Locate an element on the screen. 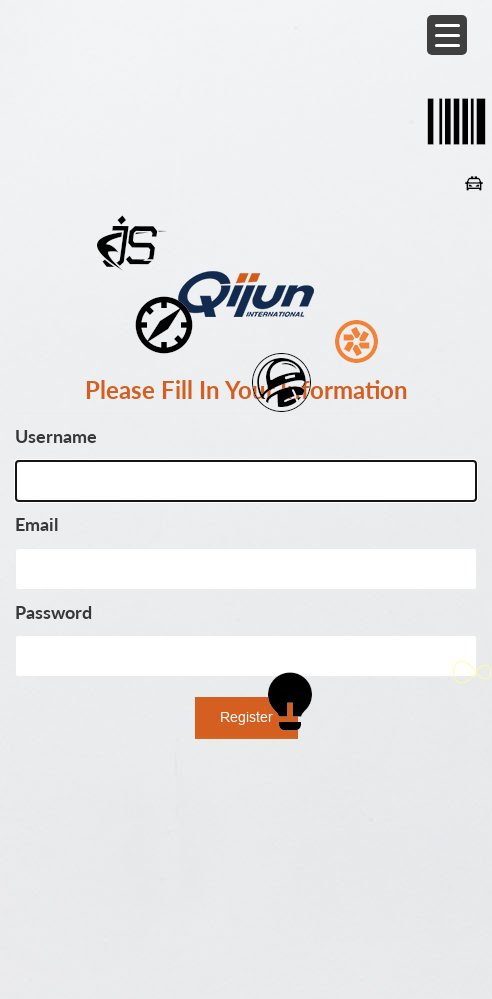 The width and height of the screenshot is (492, 999). locate nearby police stations is located at coordinates (474, 183).